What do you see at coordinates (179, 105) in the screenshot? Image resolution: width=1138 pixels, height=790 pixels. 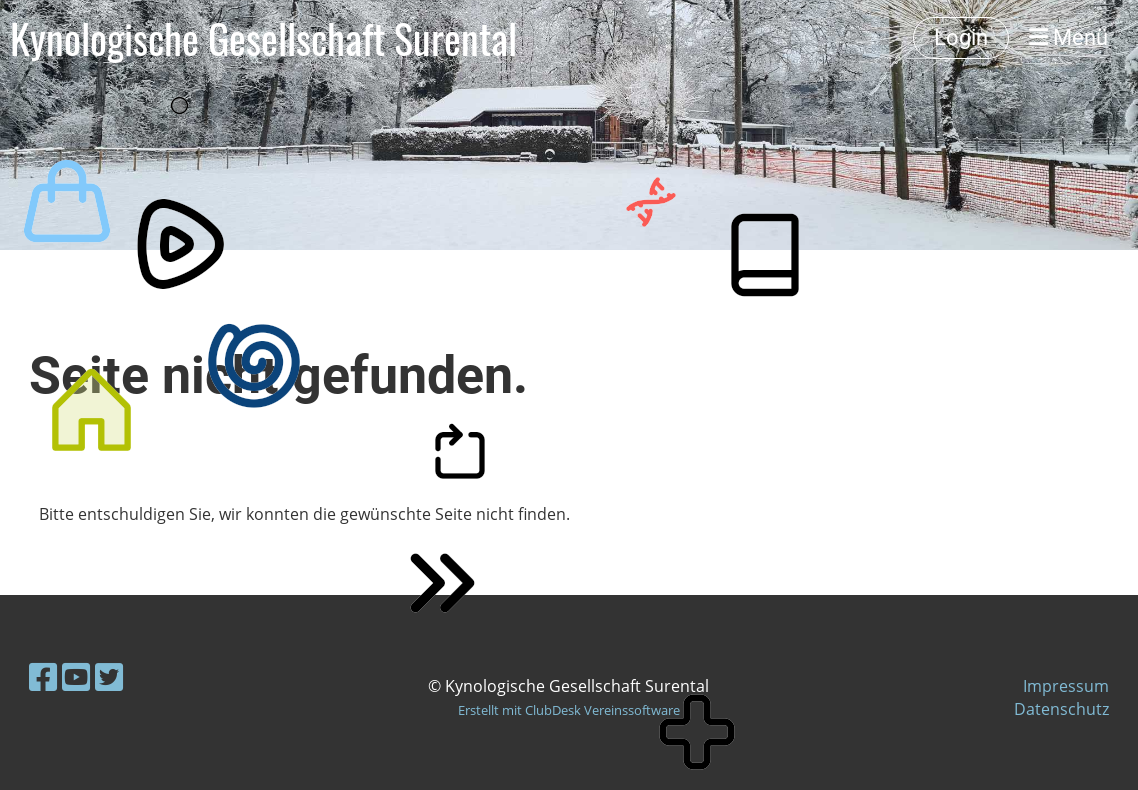 I see `unselected radio button option` at bounding box center [179, 105].